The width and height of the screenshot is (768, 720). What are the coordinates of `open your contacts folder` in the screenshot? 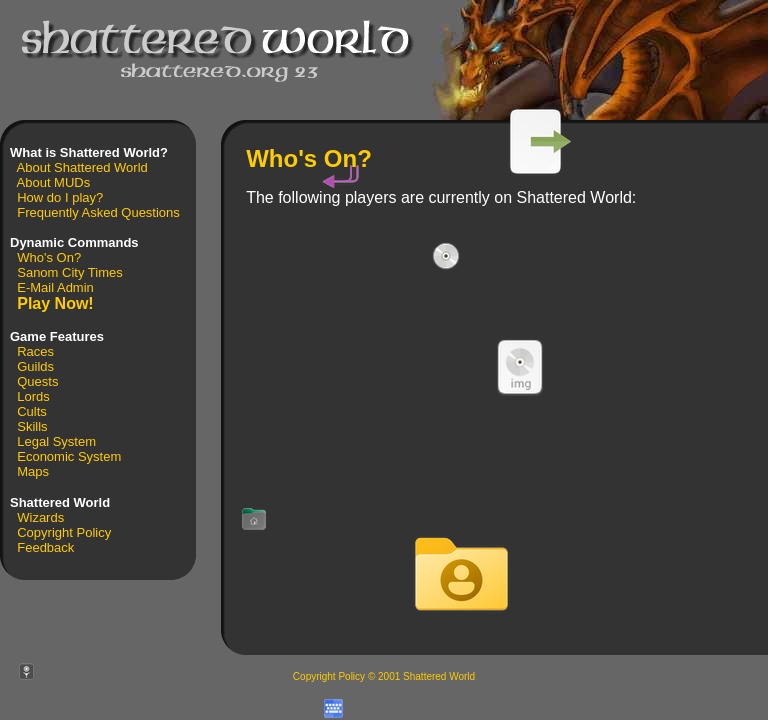 It's located at (461, 576).